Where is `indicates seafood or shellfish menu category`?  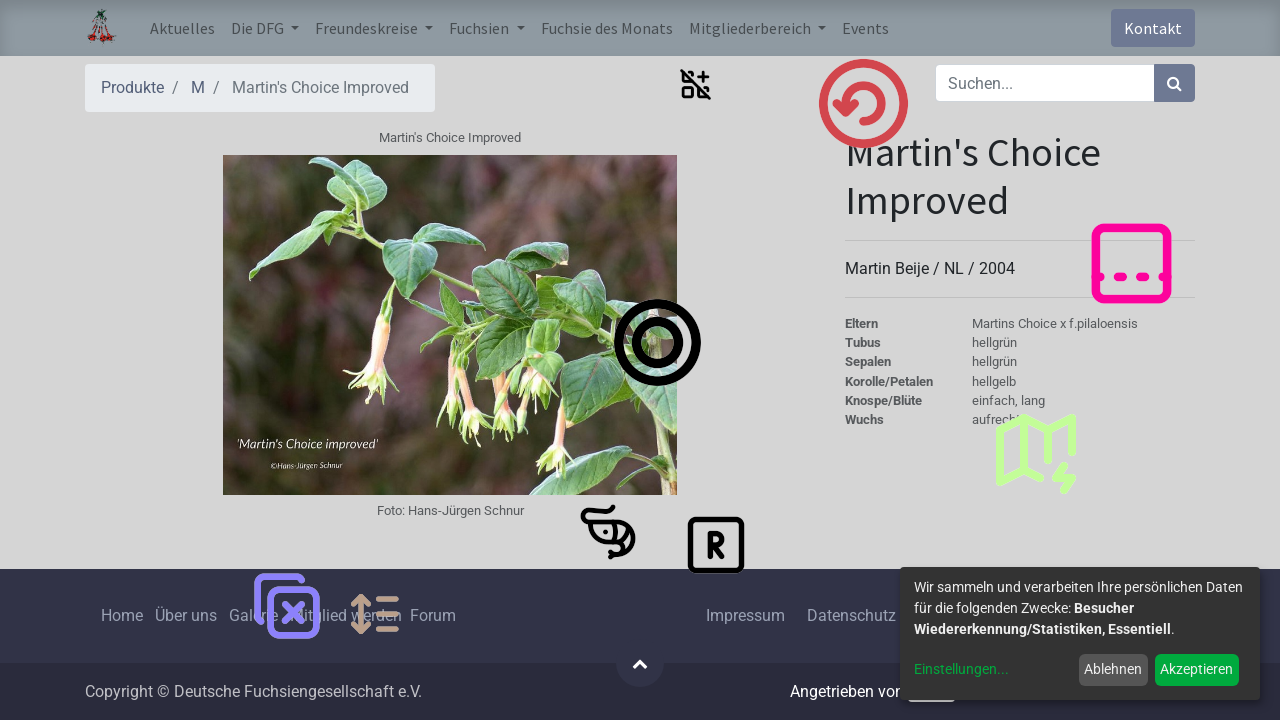 indicates seafood or shellfish menu category is located at coordinates (608, 532).